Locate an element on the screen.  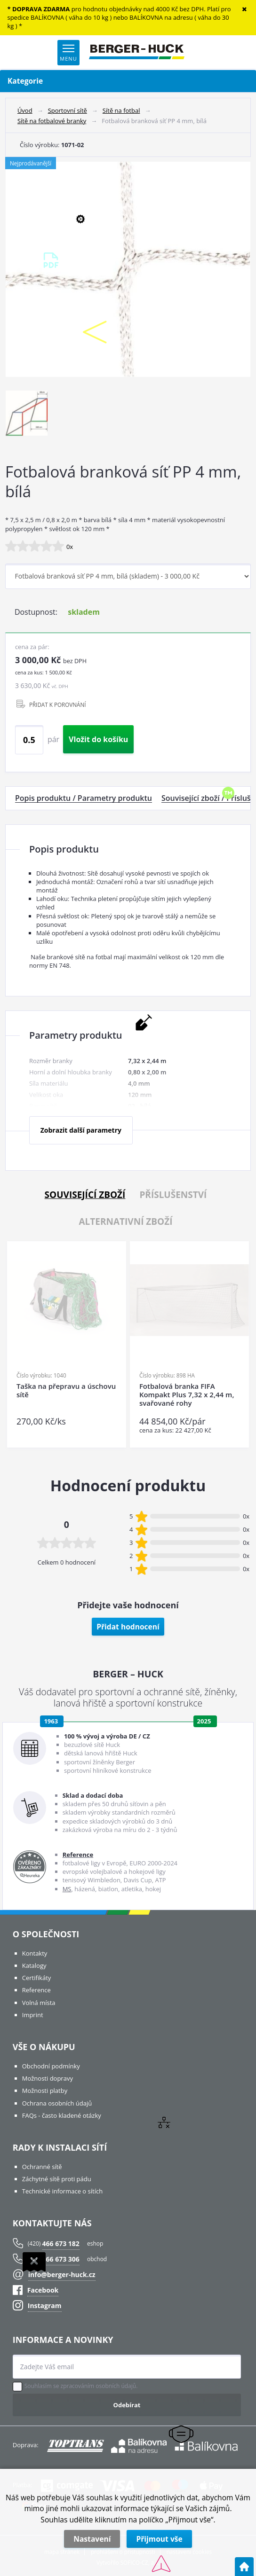
gardening or landscaping tools is located at coordinates (144, 1023).